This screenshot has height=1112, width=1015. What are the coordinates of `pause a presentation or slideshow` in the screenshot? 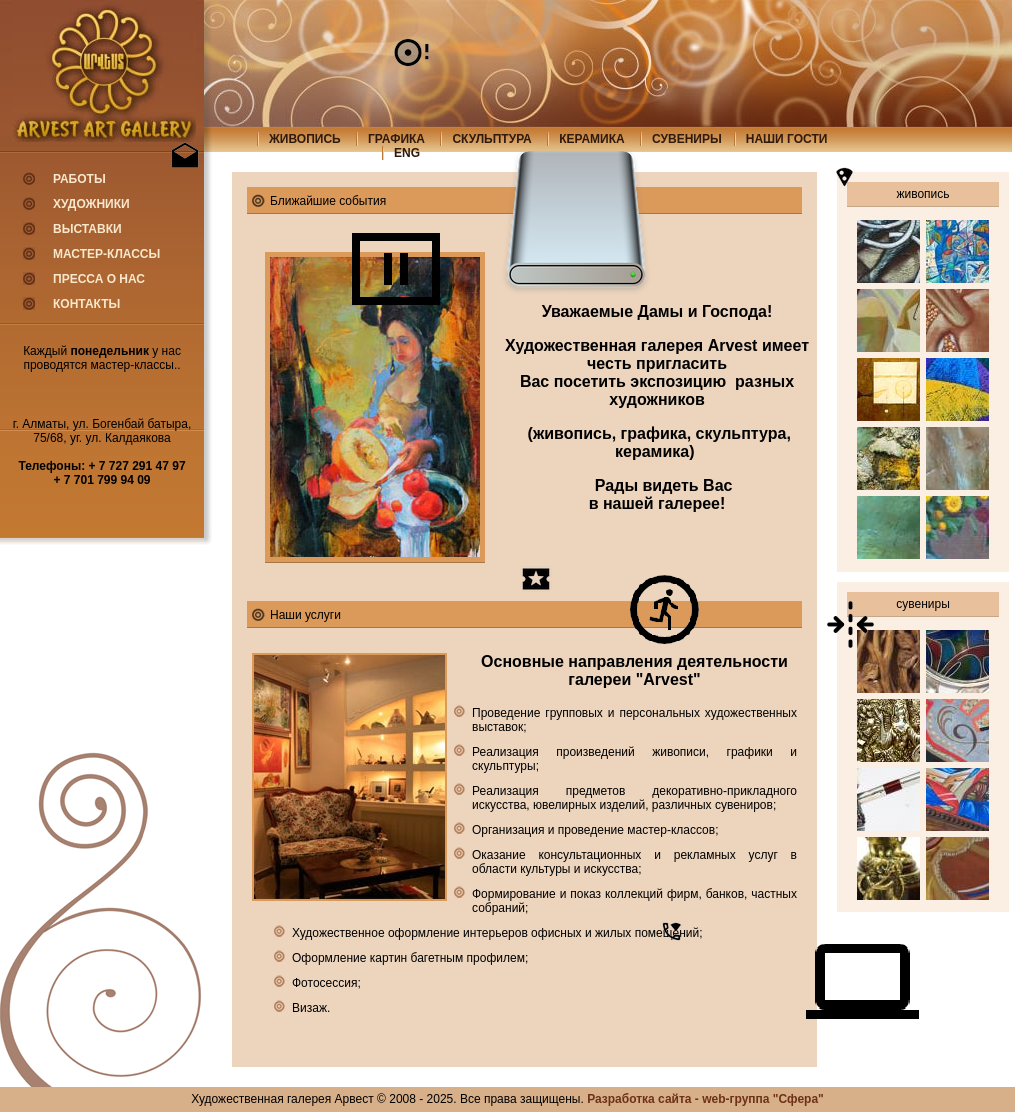 It's located at (396, 269).